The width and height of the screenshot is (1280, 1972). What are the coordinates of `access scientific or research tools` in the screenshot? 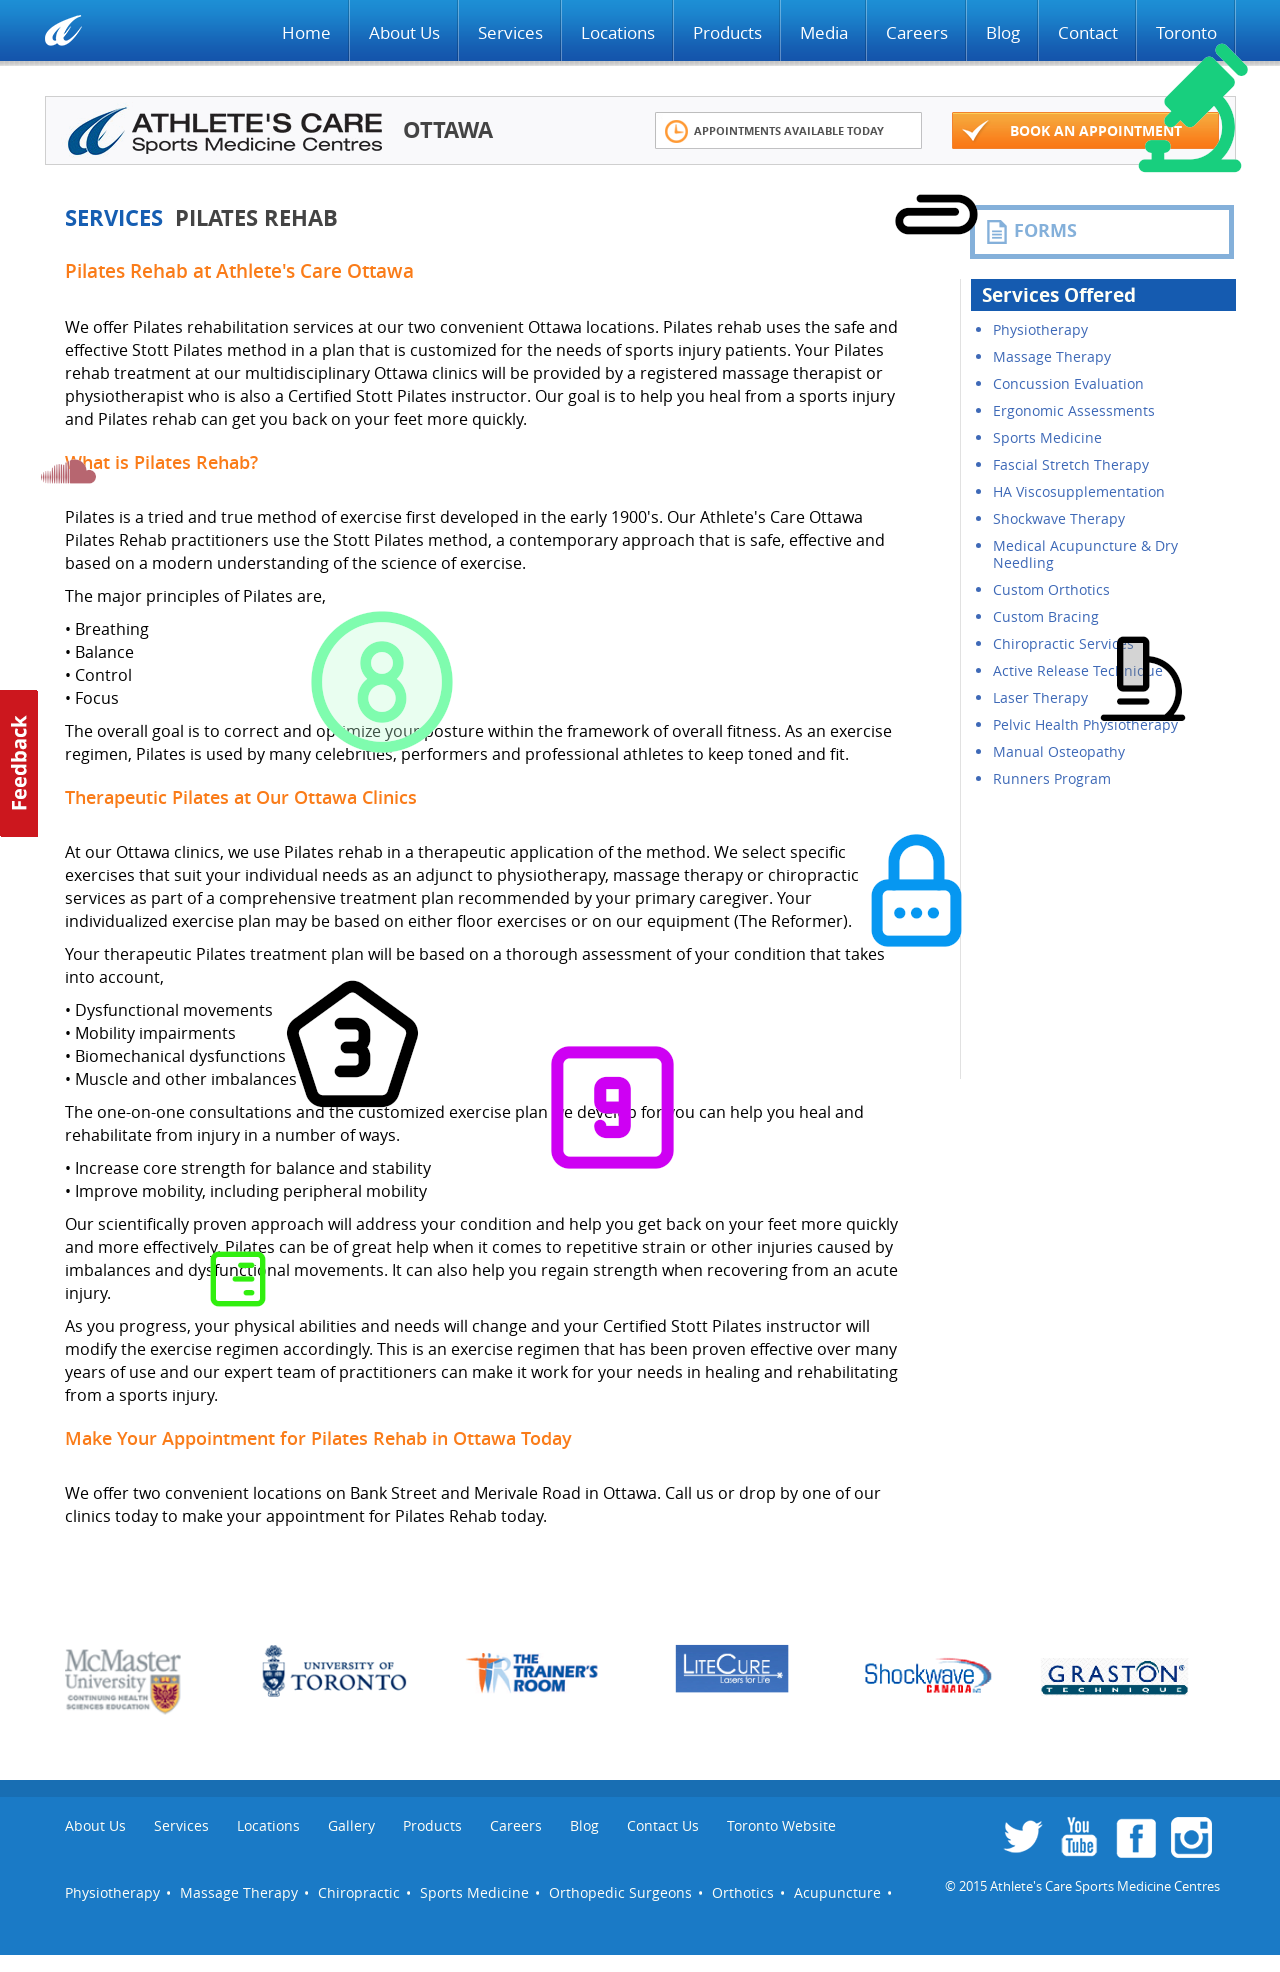 It's located at (1190, 108).